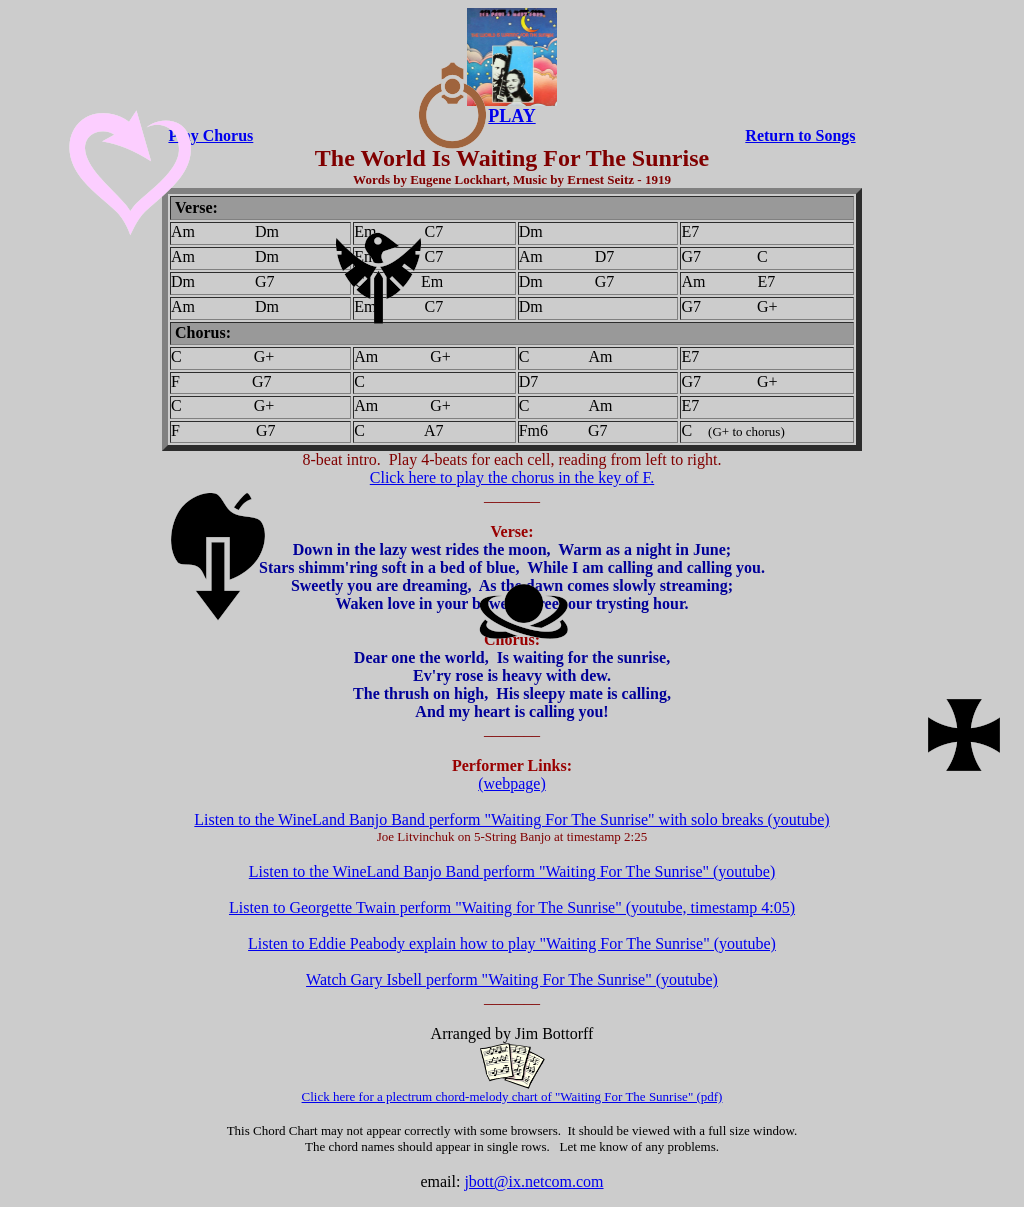  Describe the element at coordinates (964, 735) in the screenshot. I see `indicates an achievement or military-style badge` at that location.